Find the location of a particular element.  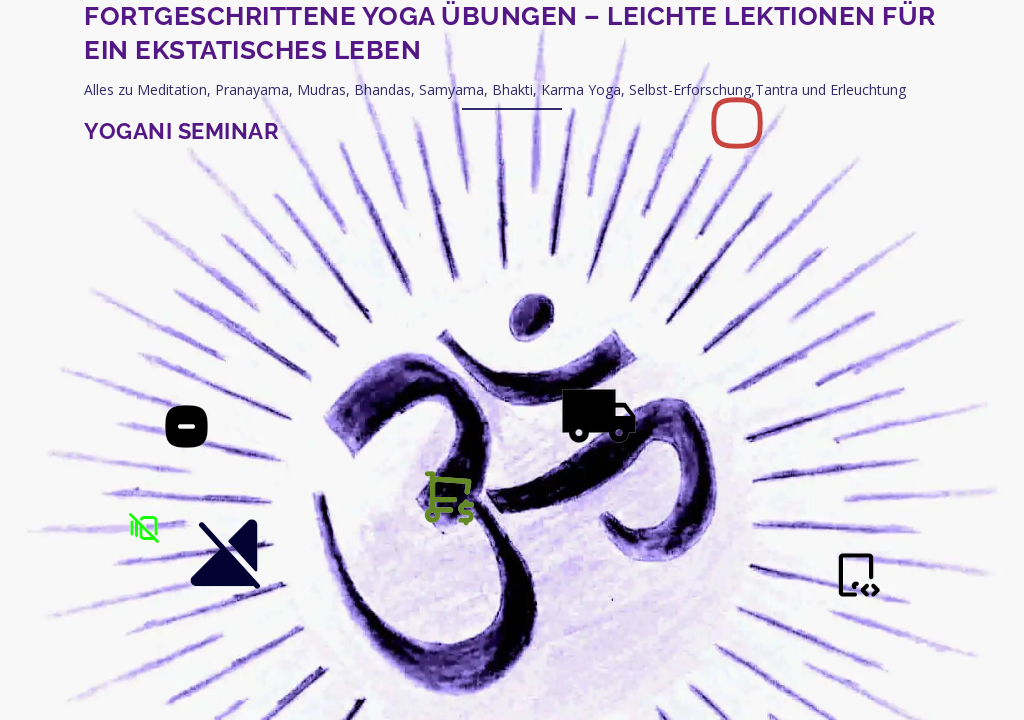

track your delivery status is located at coordinates (599, 416).